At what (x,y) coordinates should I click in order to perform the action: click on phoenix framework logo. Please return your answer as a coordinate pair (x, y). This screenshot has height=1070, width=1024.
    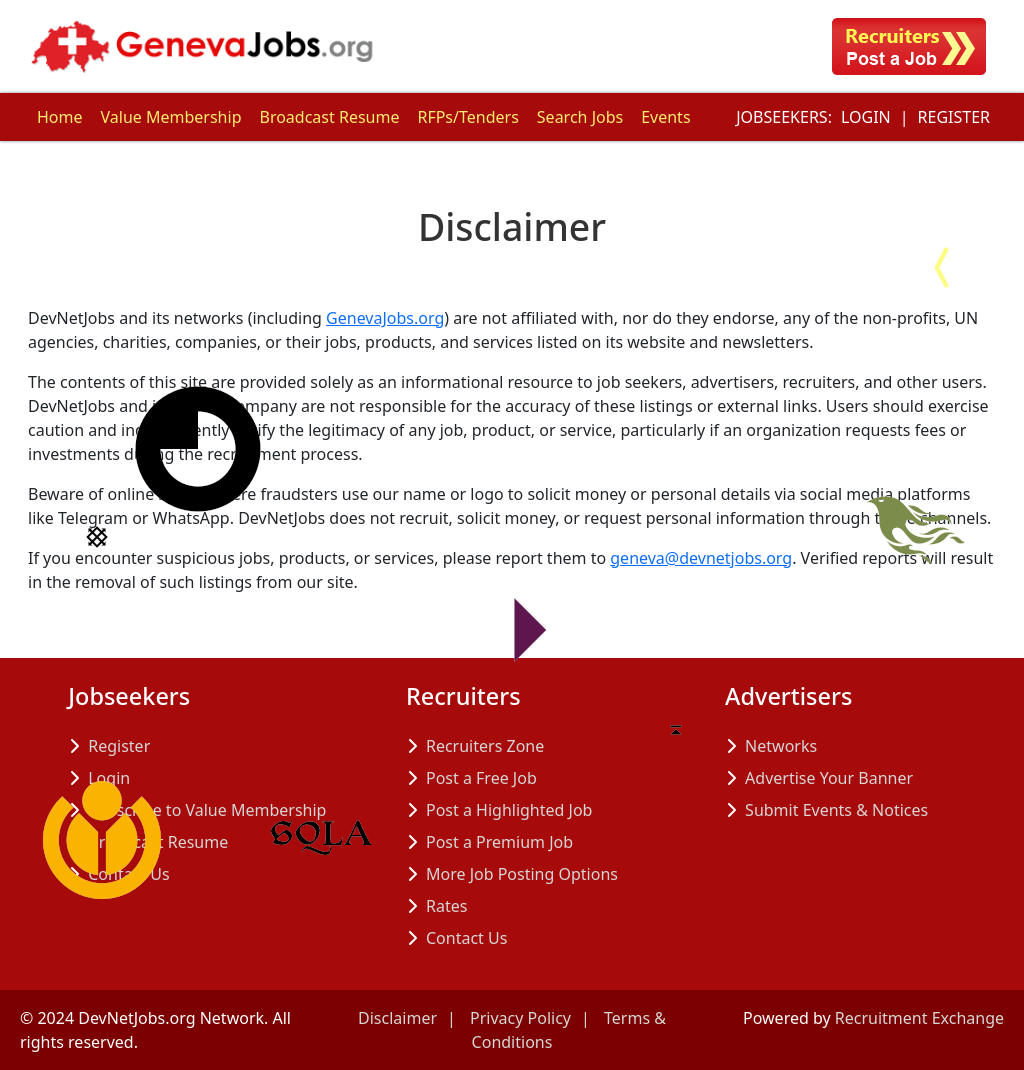
    Looking at the image, I should click on (916, 530).